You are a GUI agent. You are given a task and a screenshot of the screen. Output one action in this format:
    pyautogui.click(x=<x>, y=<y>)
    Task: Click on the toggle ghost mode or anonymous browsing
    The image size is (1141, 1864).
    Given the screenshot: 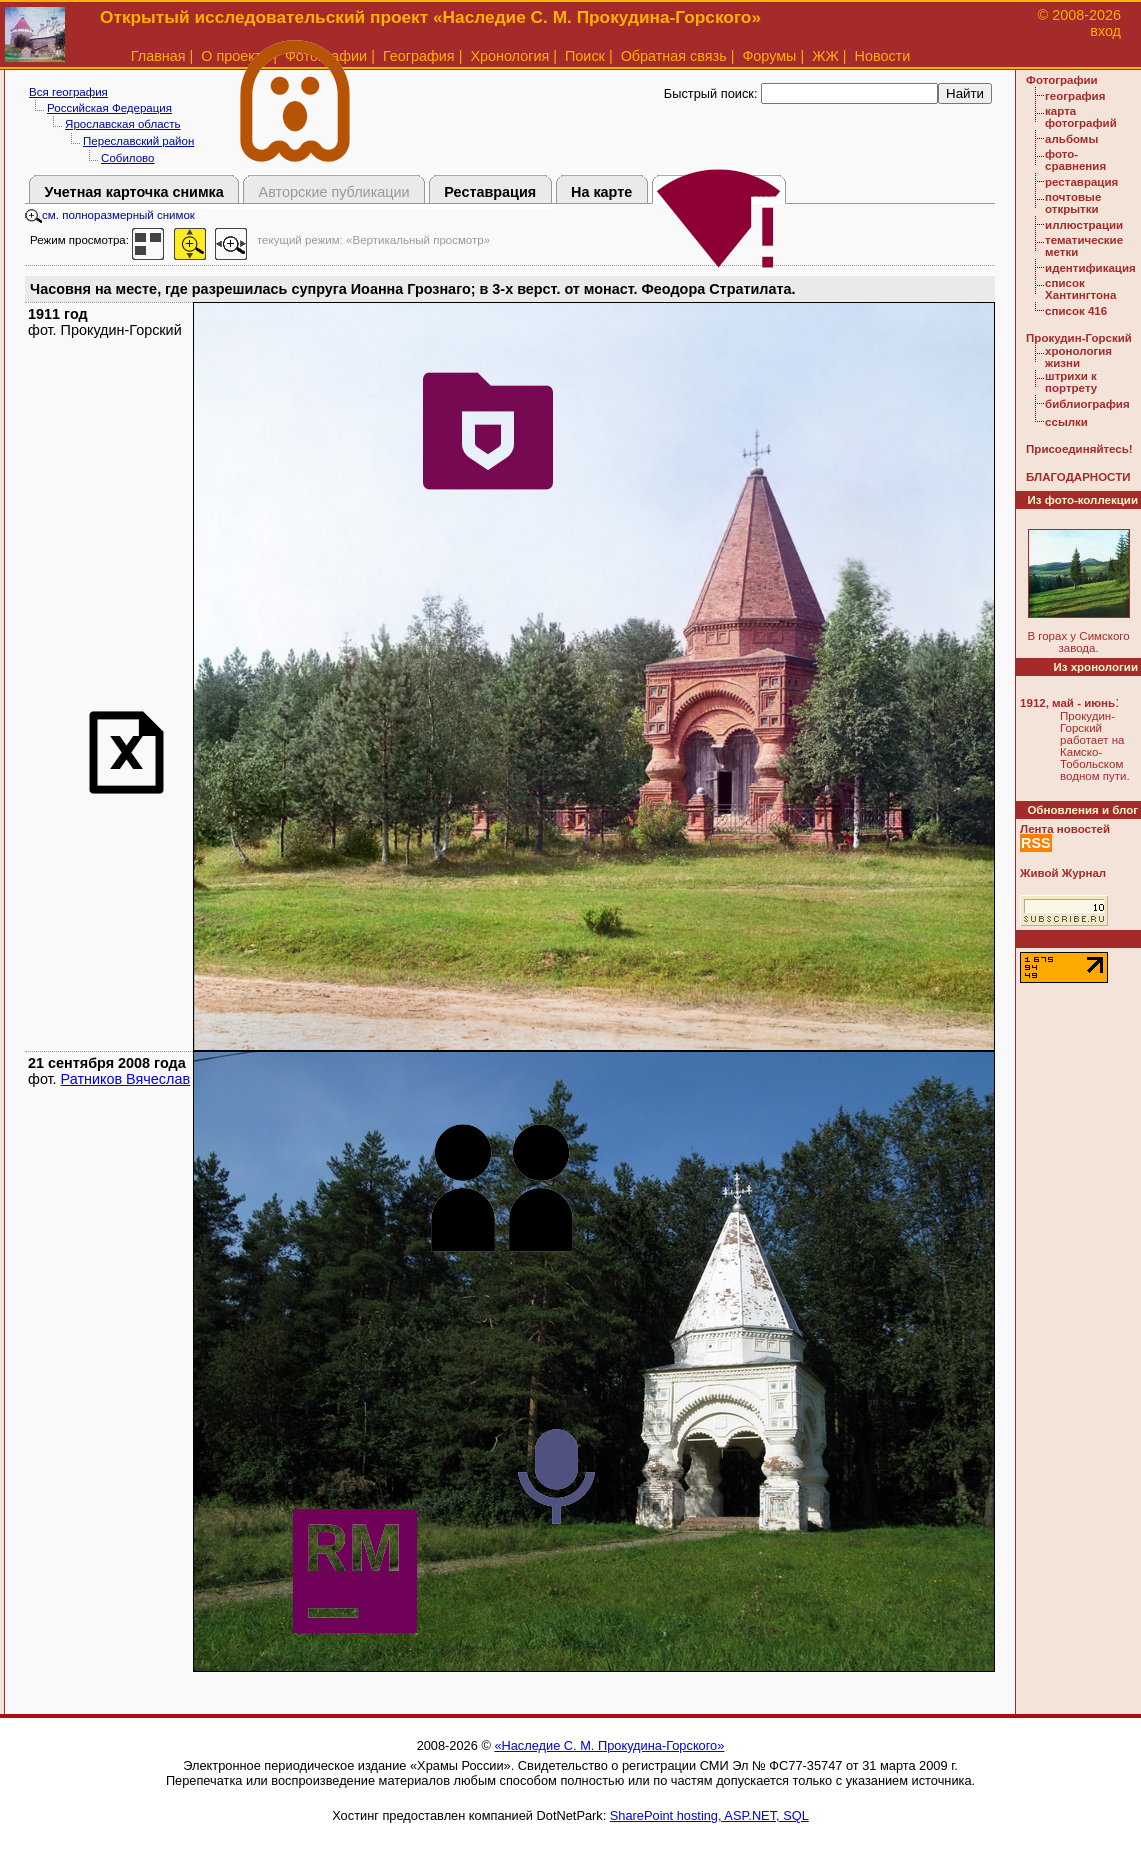 What is the action you would take?
    pyautogui.click(x=295, y=101)
    